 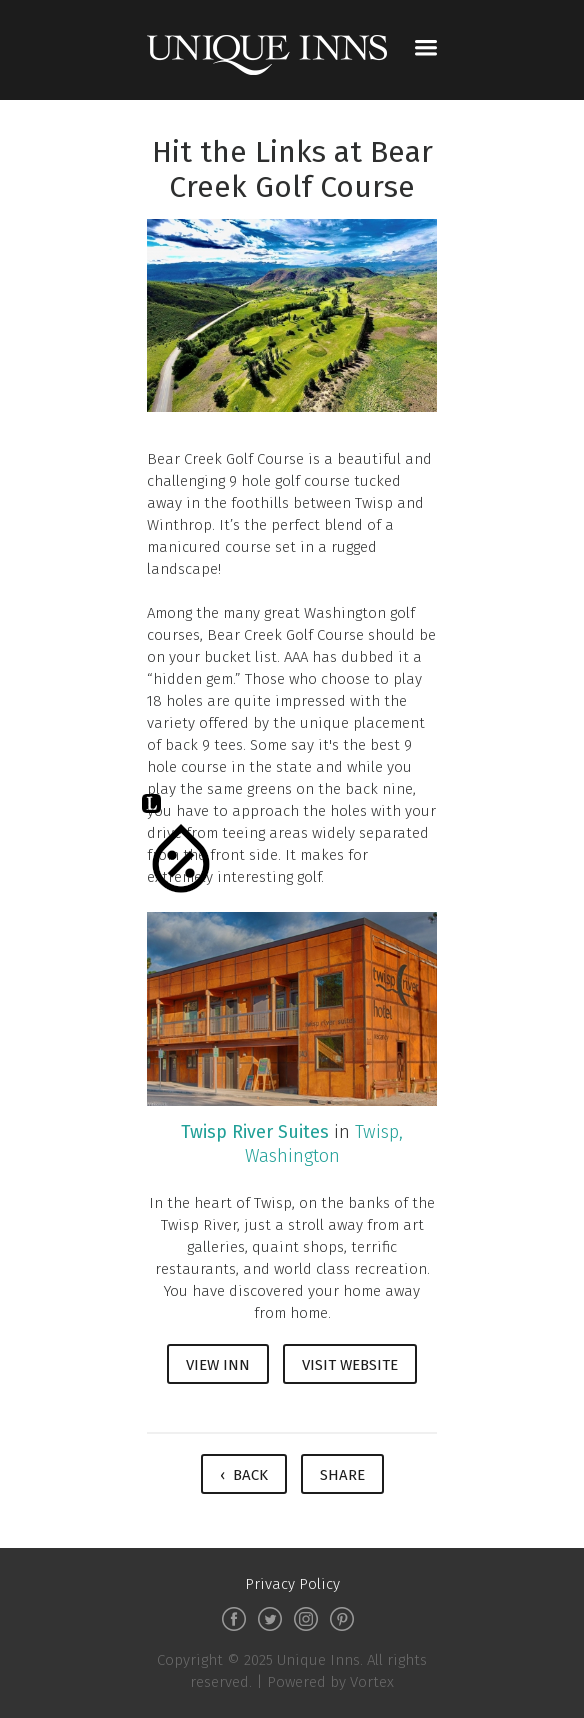 What do you see at coordinates (151, 803) in the screenshot?
I see `open LibraryThing app` at bounding box center [151, 803].